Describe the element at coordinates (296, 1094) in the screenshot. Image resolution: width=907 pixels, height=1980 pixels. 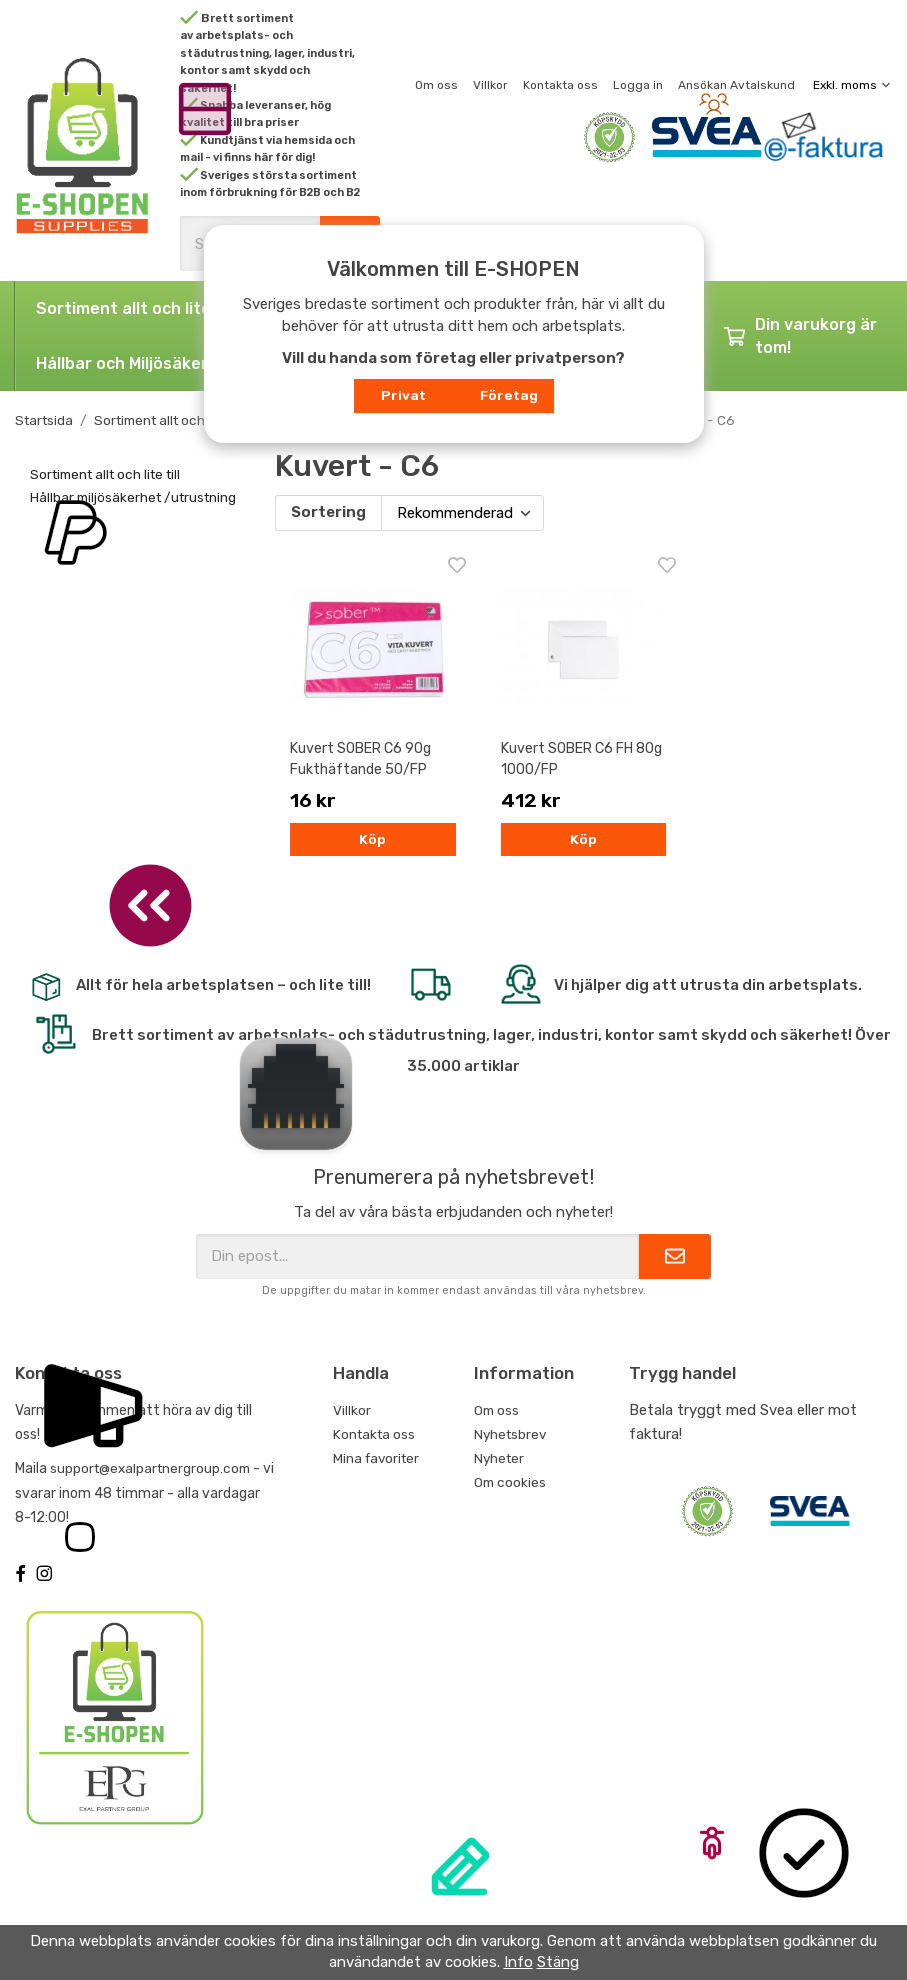
I see `indicates an RJ11 telephone/DSL network port` at that location.